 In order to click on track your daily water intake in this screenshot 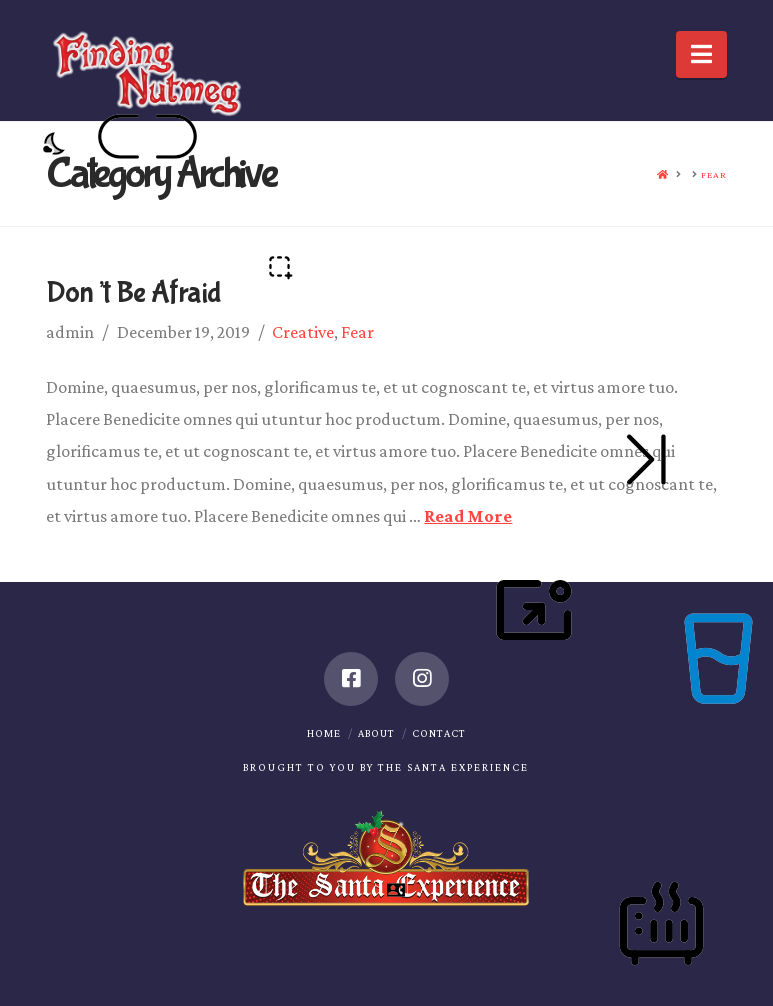, I will do `click(718, 656)`.